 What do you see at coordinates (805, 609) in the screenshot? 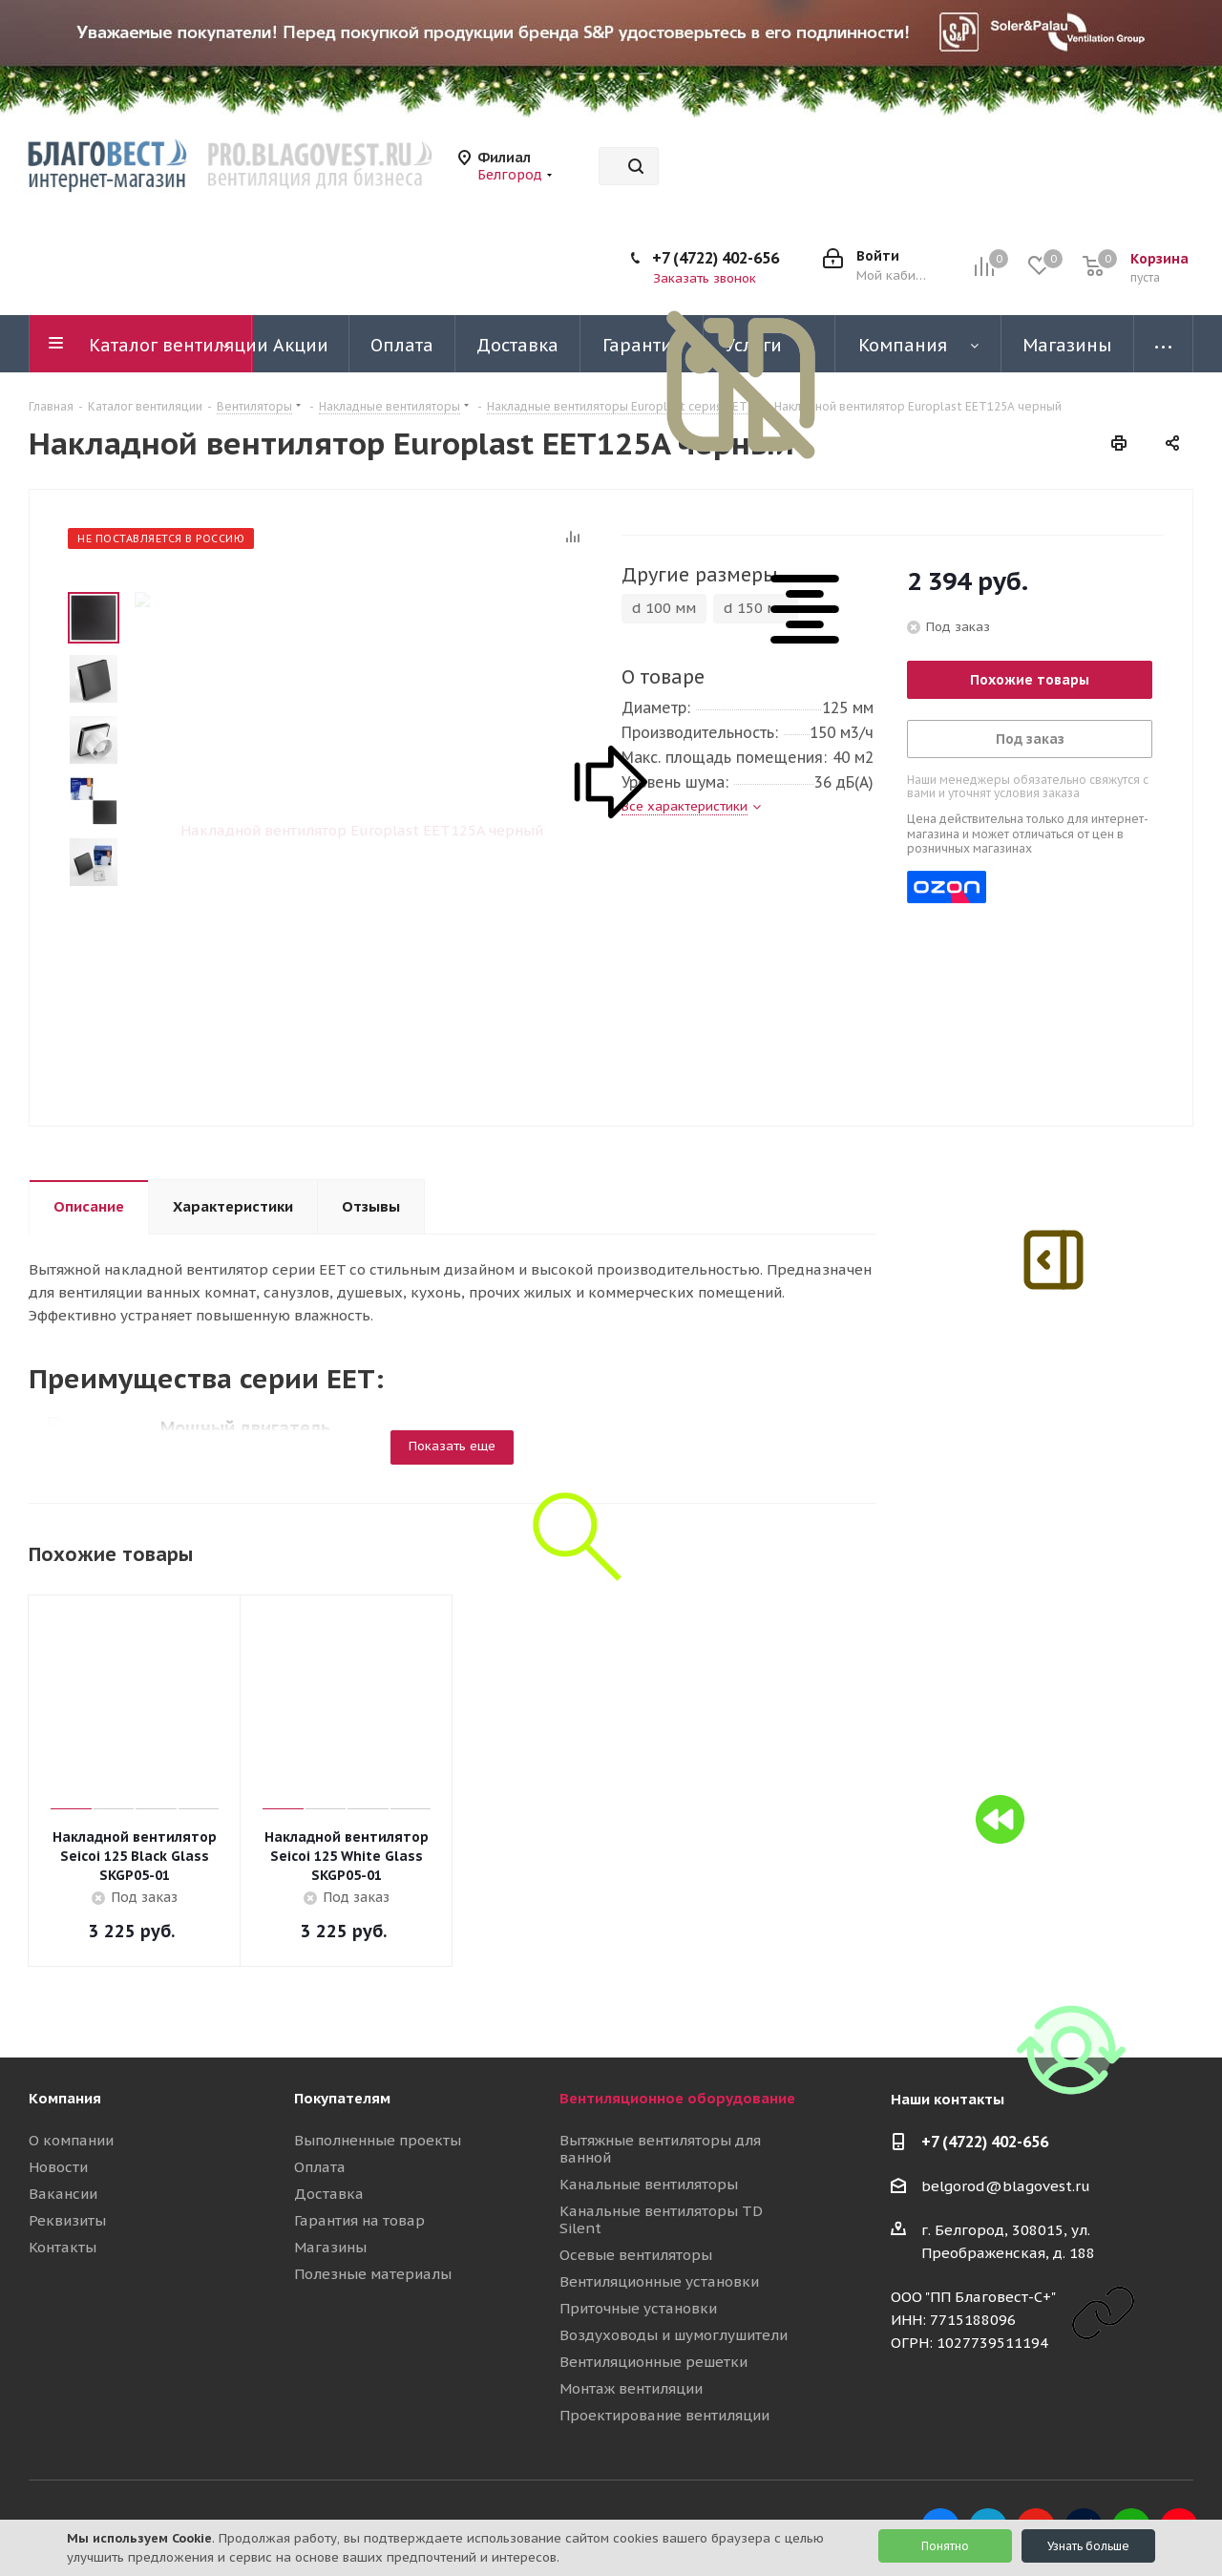
I see `center align text` at bounding box center [805, 609].